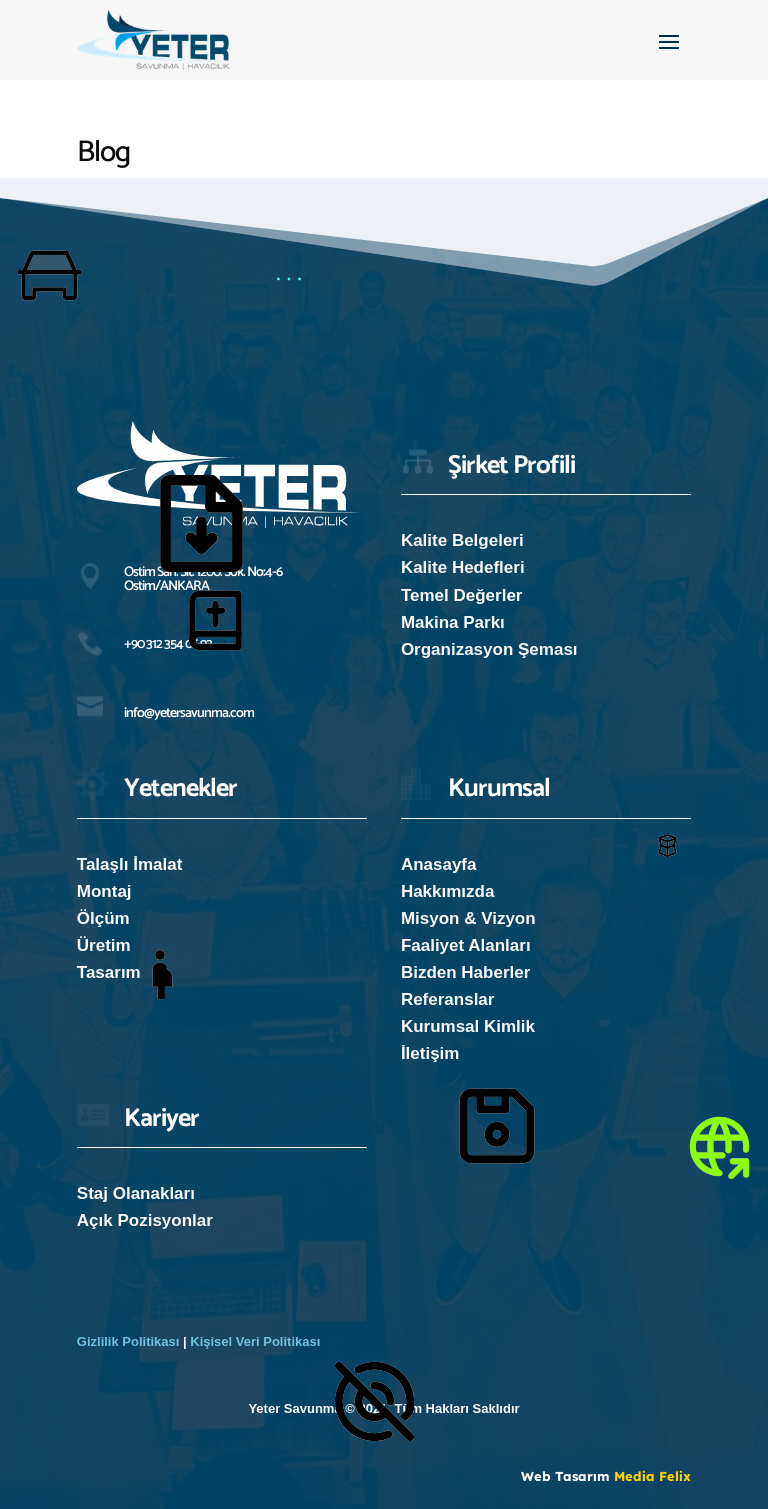  Describe the element at coordinates (667, 845) in the screenshot. I see `view 3D object or model` at that location.